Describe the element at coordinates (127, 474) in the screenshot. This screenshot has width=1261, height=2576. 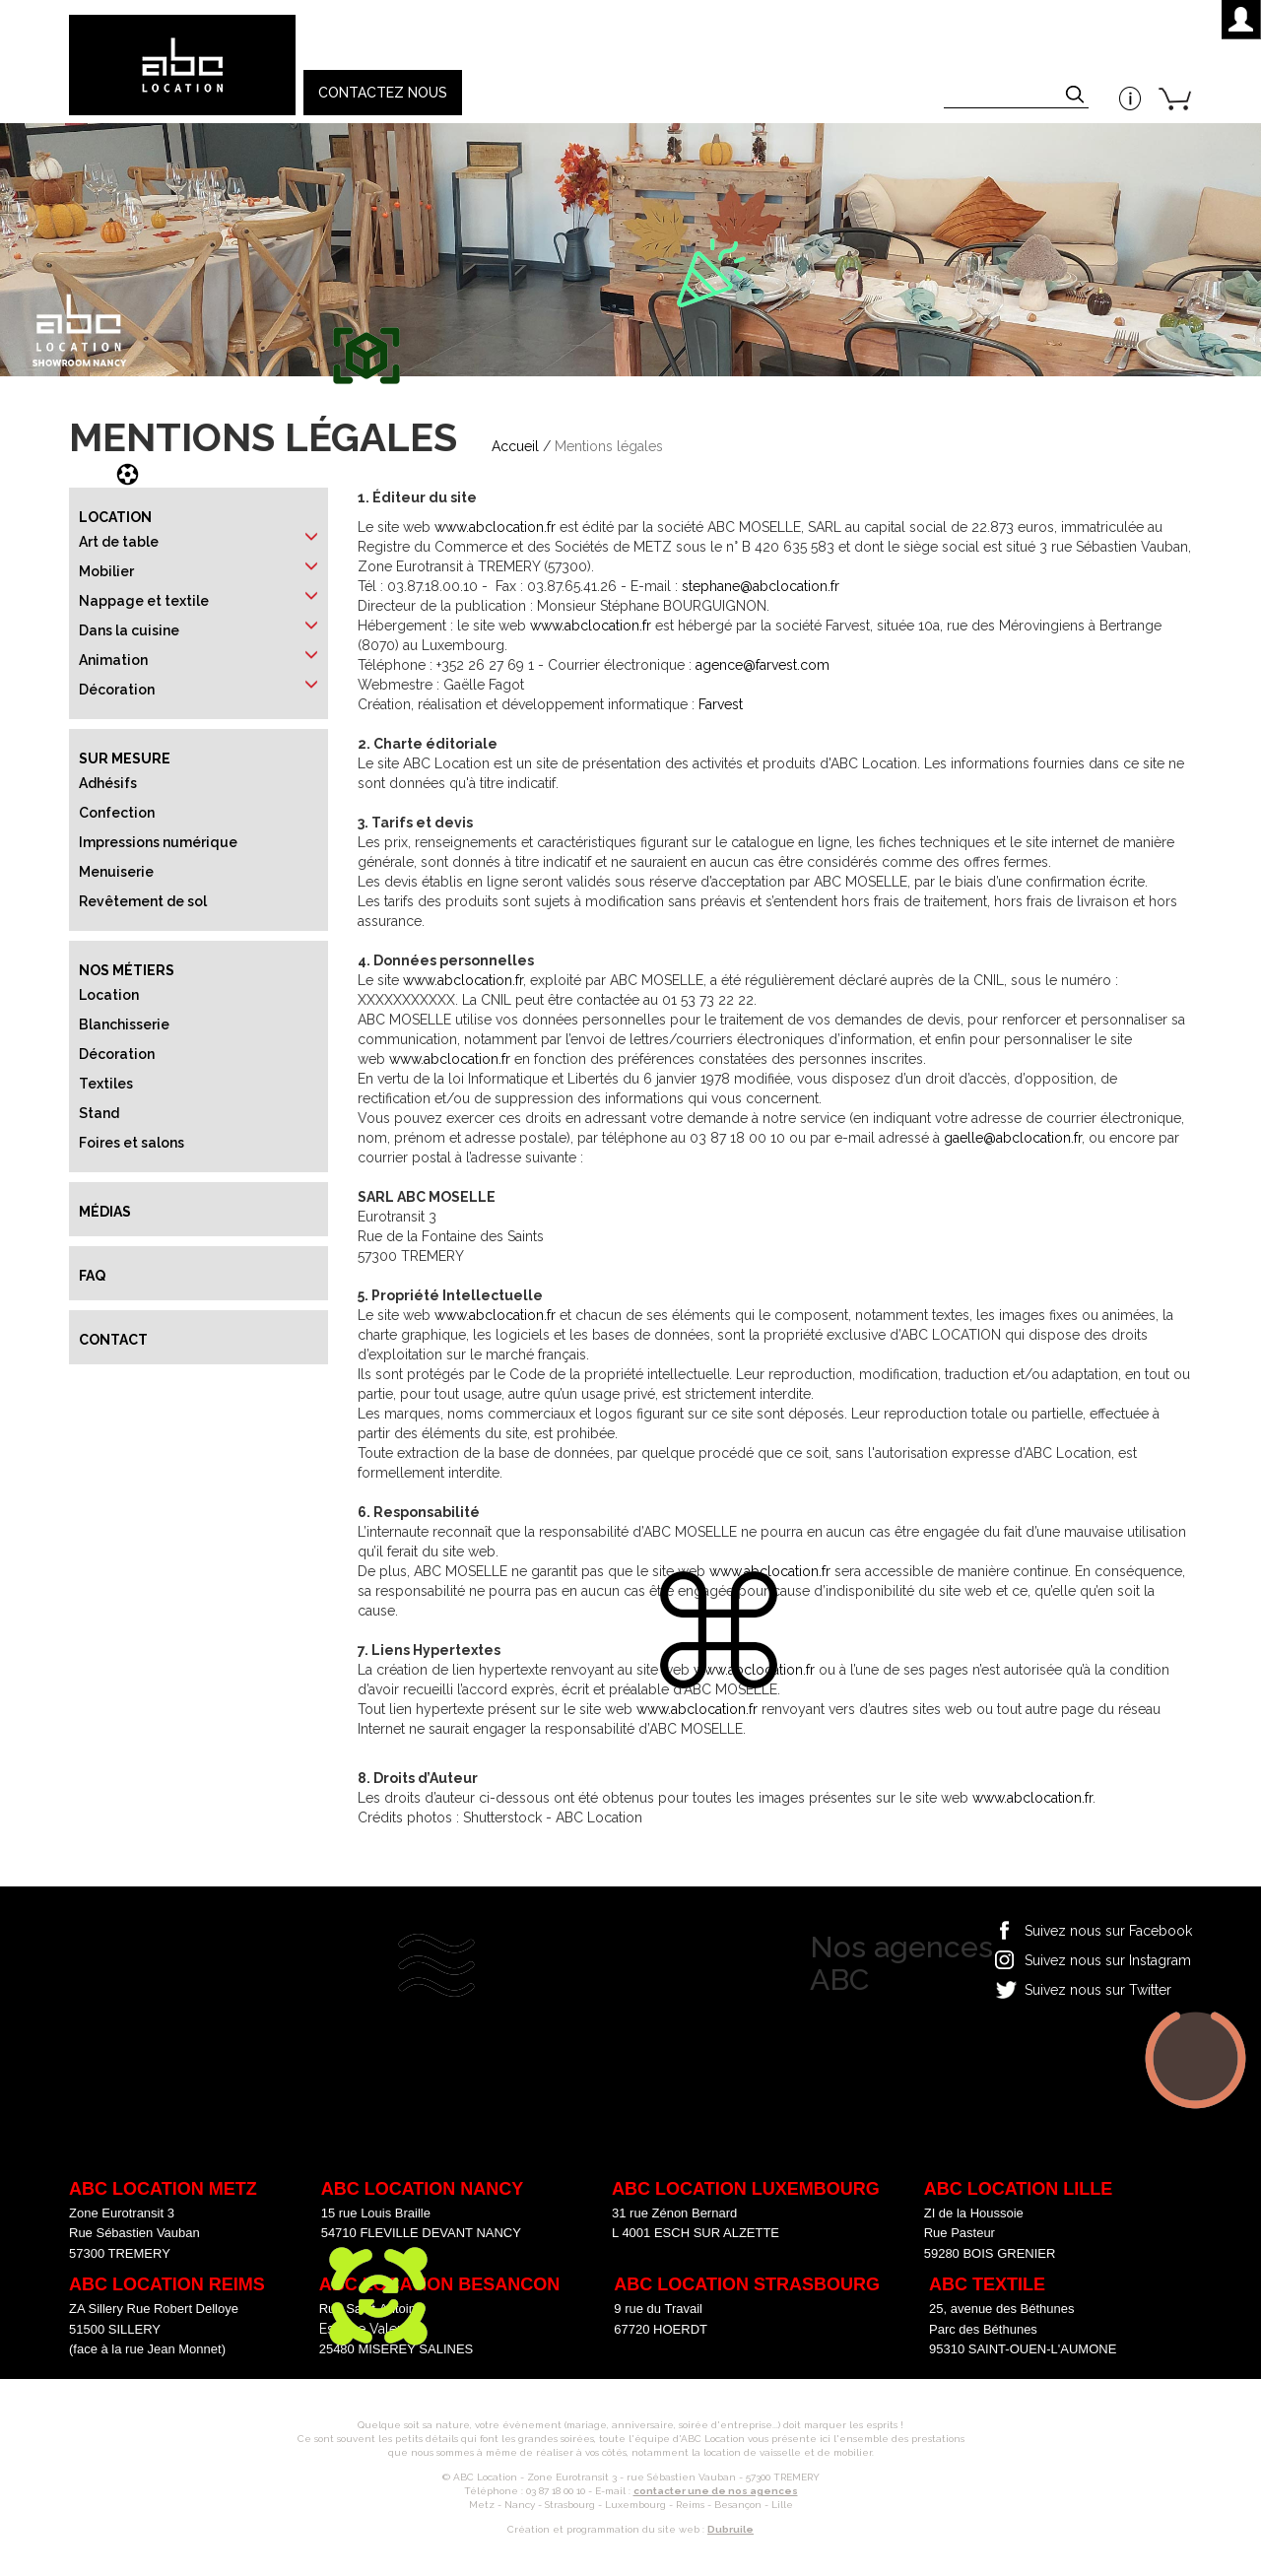
I see `access sports or soccer-related content` at that location.